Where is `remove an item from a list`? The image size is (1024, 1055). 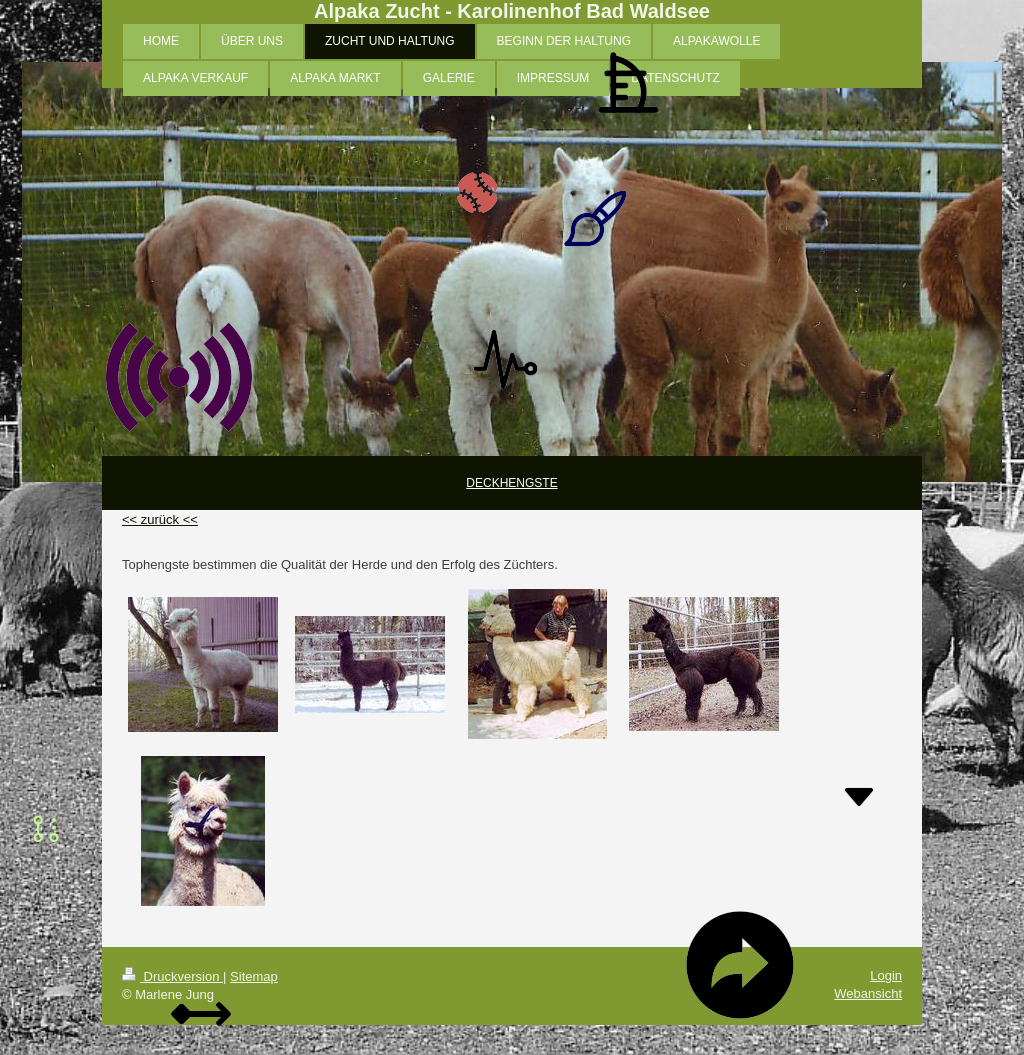
remove an item from a list is located at coordinates (621, 137).